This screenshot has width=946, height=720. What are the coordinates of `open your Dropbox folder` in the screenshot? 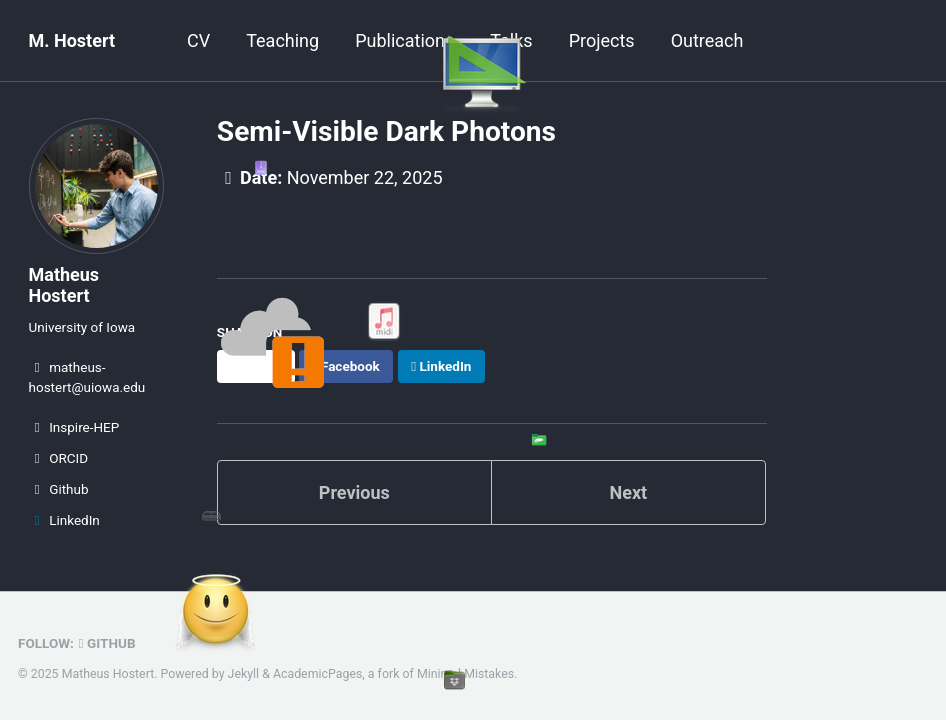 It's located at (454, 679).